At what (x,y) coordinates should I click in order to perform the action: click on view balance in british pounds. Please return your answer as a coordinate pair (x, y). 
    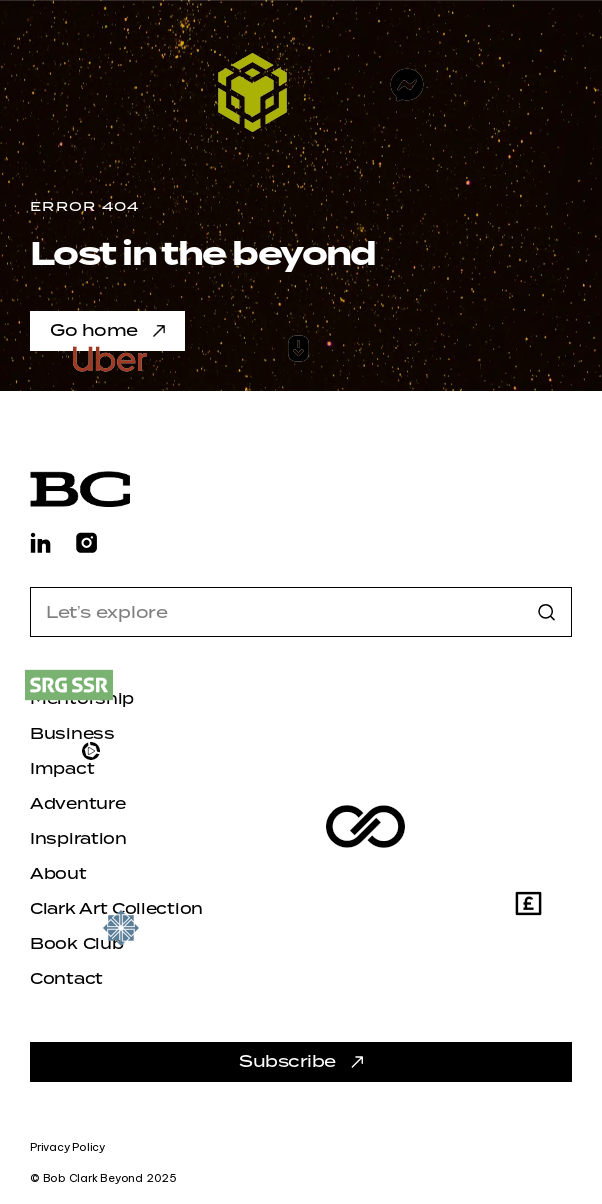
    Looking at the image, I should click on (528, 903).